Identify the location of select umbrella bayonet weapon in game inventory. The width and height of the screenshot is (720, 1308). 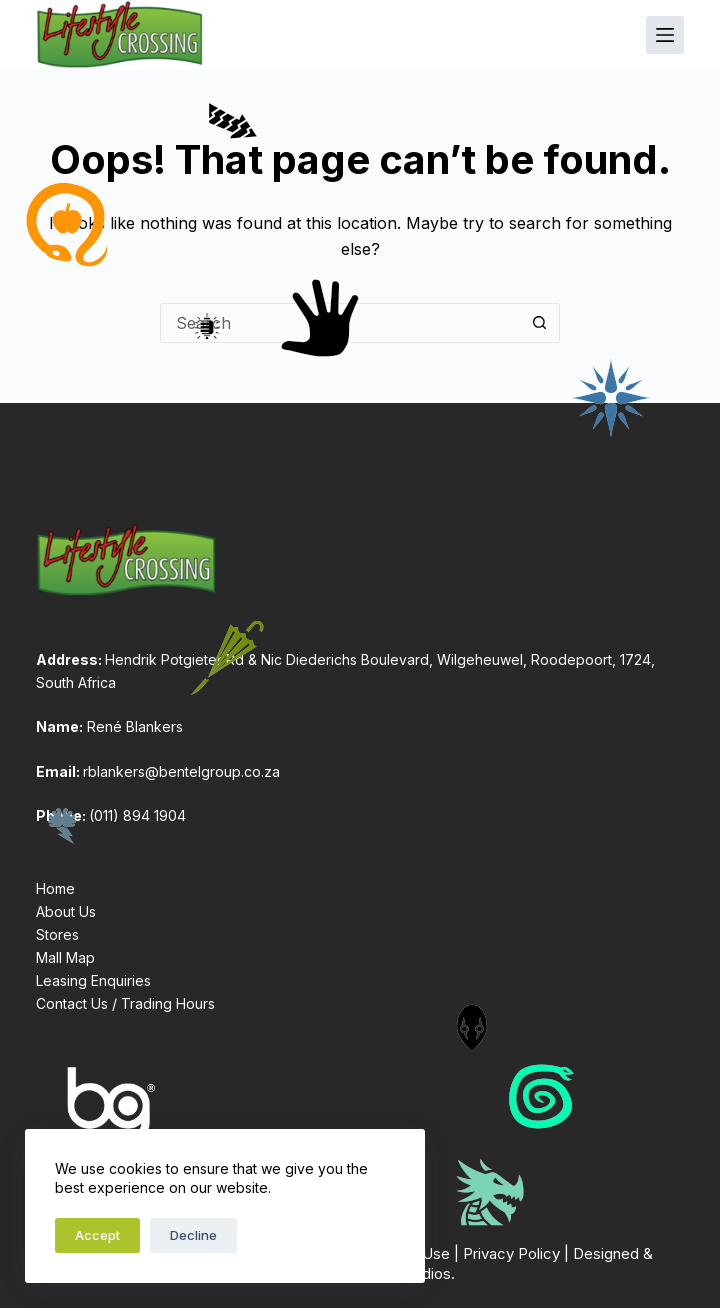
(226, 658).